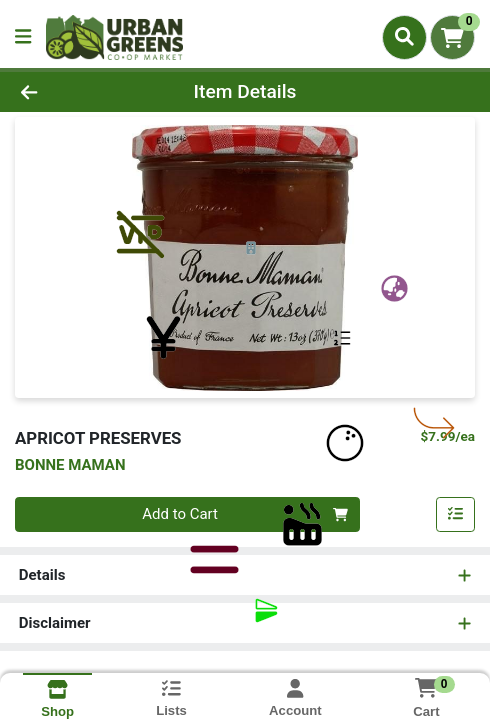 The height and width of the screenshot is (726, 490). Describe the element at coordinates (394, 288) in the screenshot. I see `switch to asia region settings` at that location.